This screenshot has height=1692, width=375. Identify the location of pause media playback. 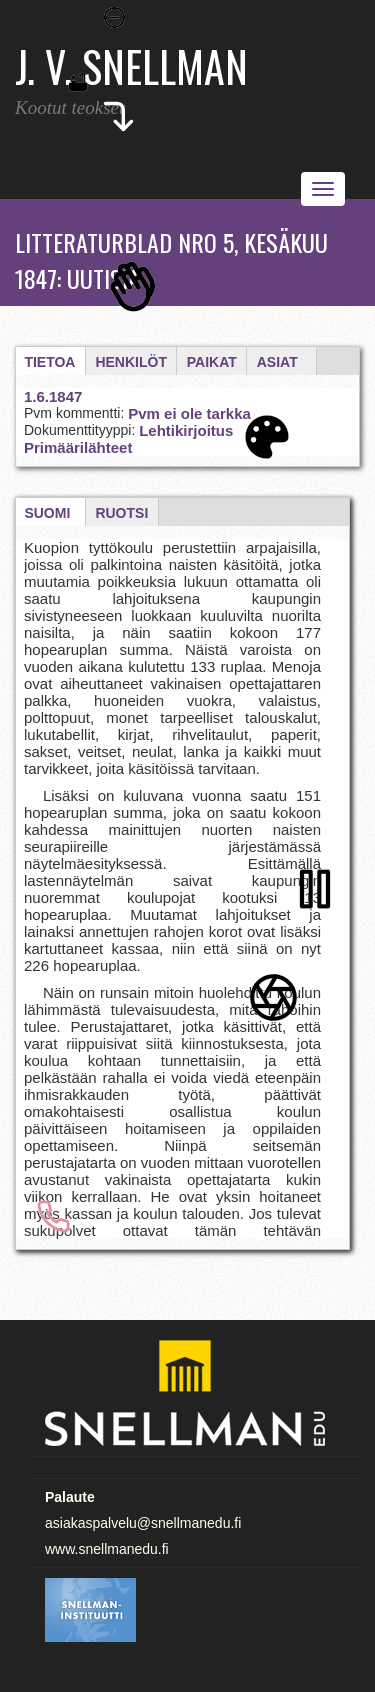
(315, 889).